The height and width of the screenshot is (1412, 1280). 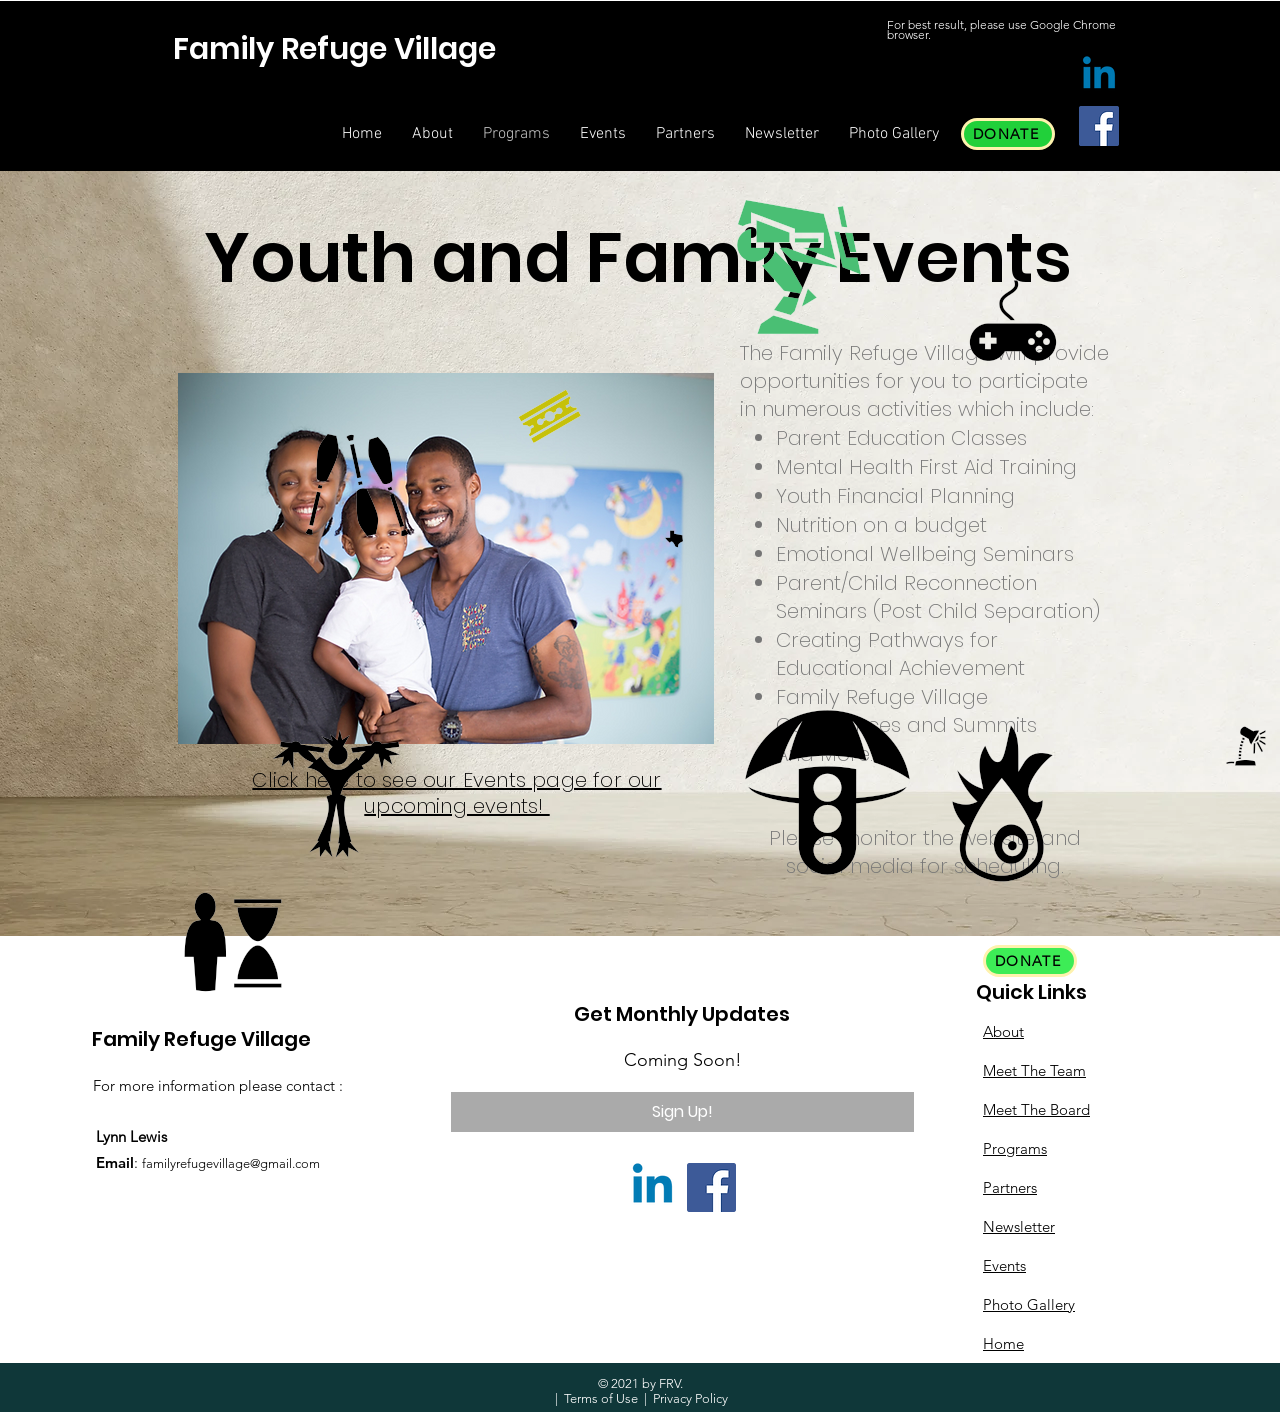 What do you see at coordinates (827, 792) in the screenshot?
I see `game item or power-up mushroom` at bounding box center [827, 792].